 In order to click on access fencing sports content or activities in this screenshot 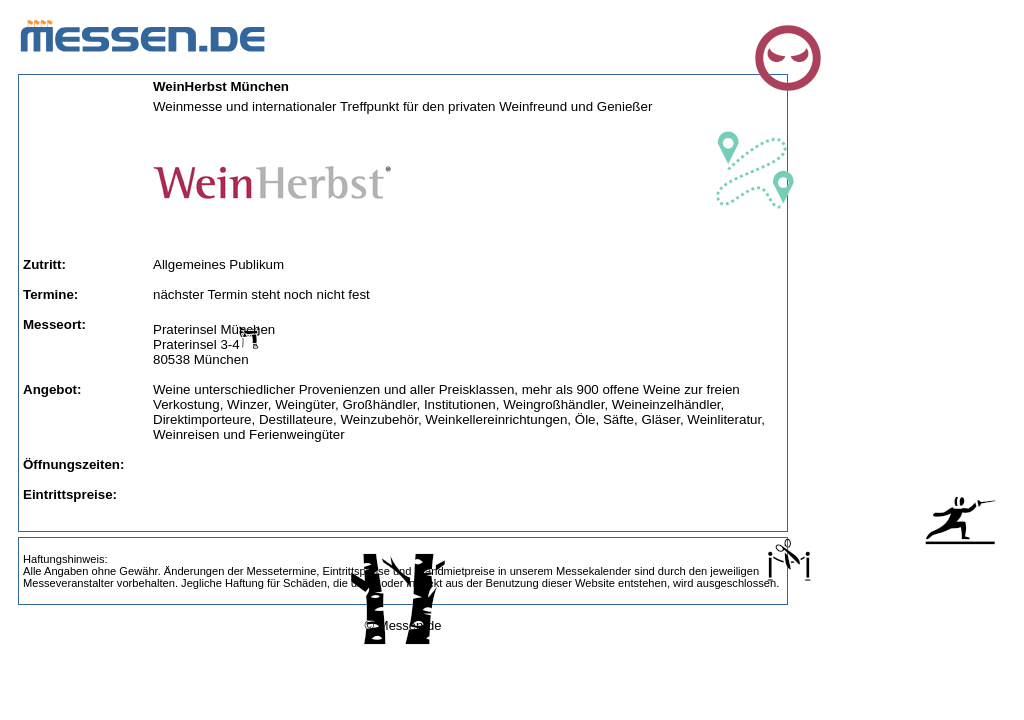, I will do `click(960, 520)`.